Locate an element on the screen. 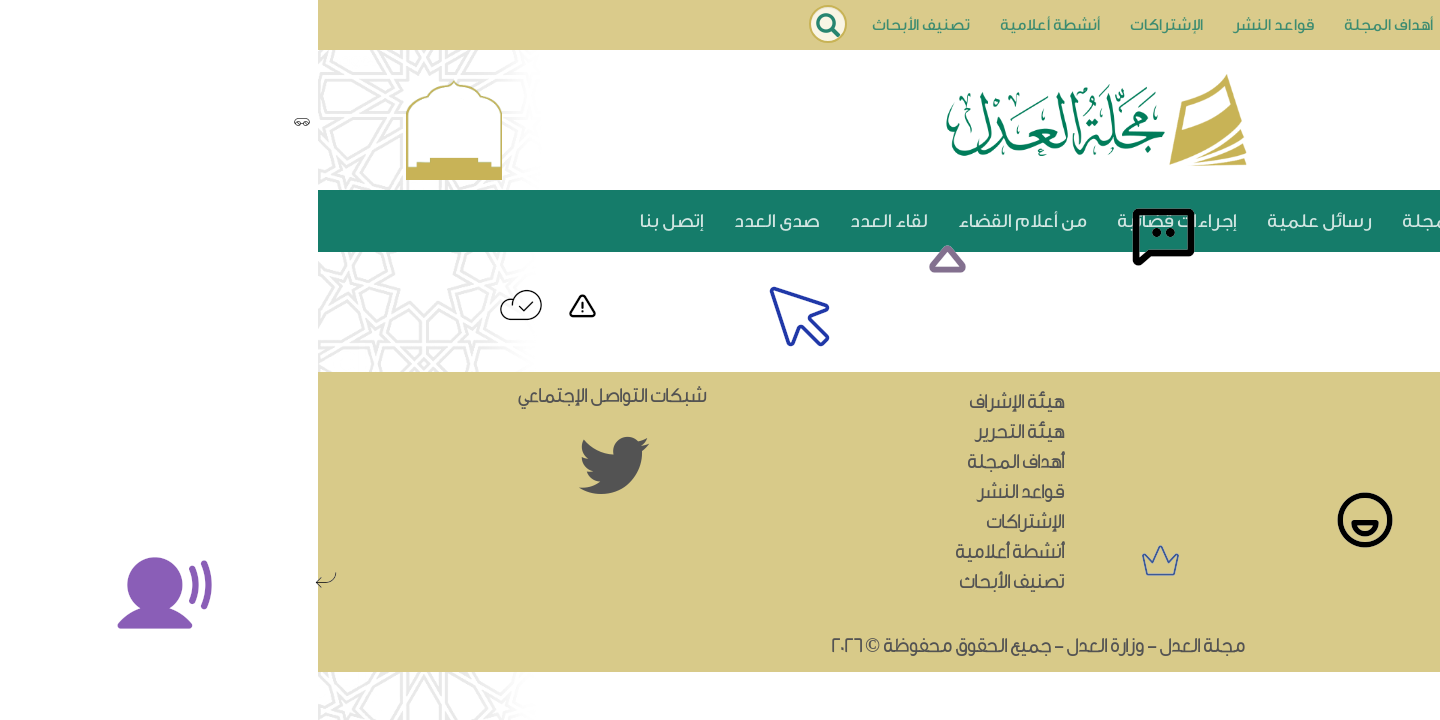  scroll to top of page is located at coordinates (947, 260).